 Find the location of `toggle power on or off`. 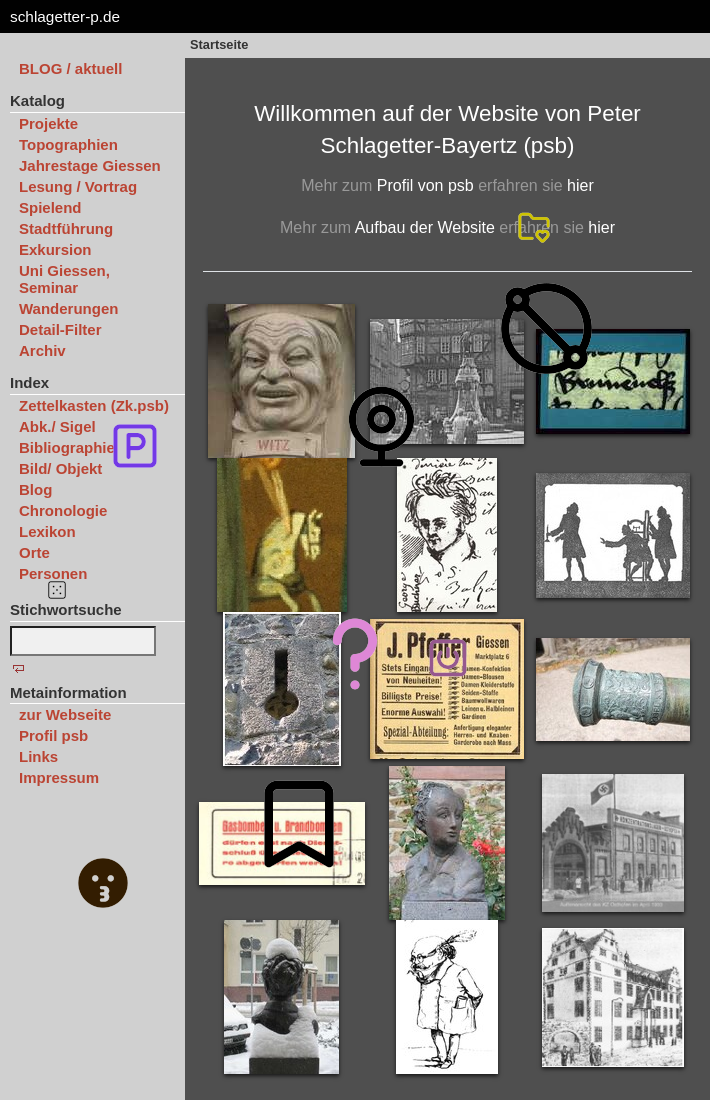

toggle power on or off is located at coordinates (448, 658).